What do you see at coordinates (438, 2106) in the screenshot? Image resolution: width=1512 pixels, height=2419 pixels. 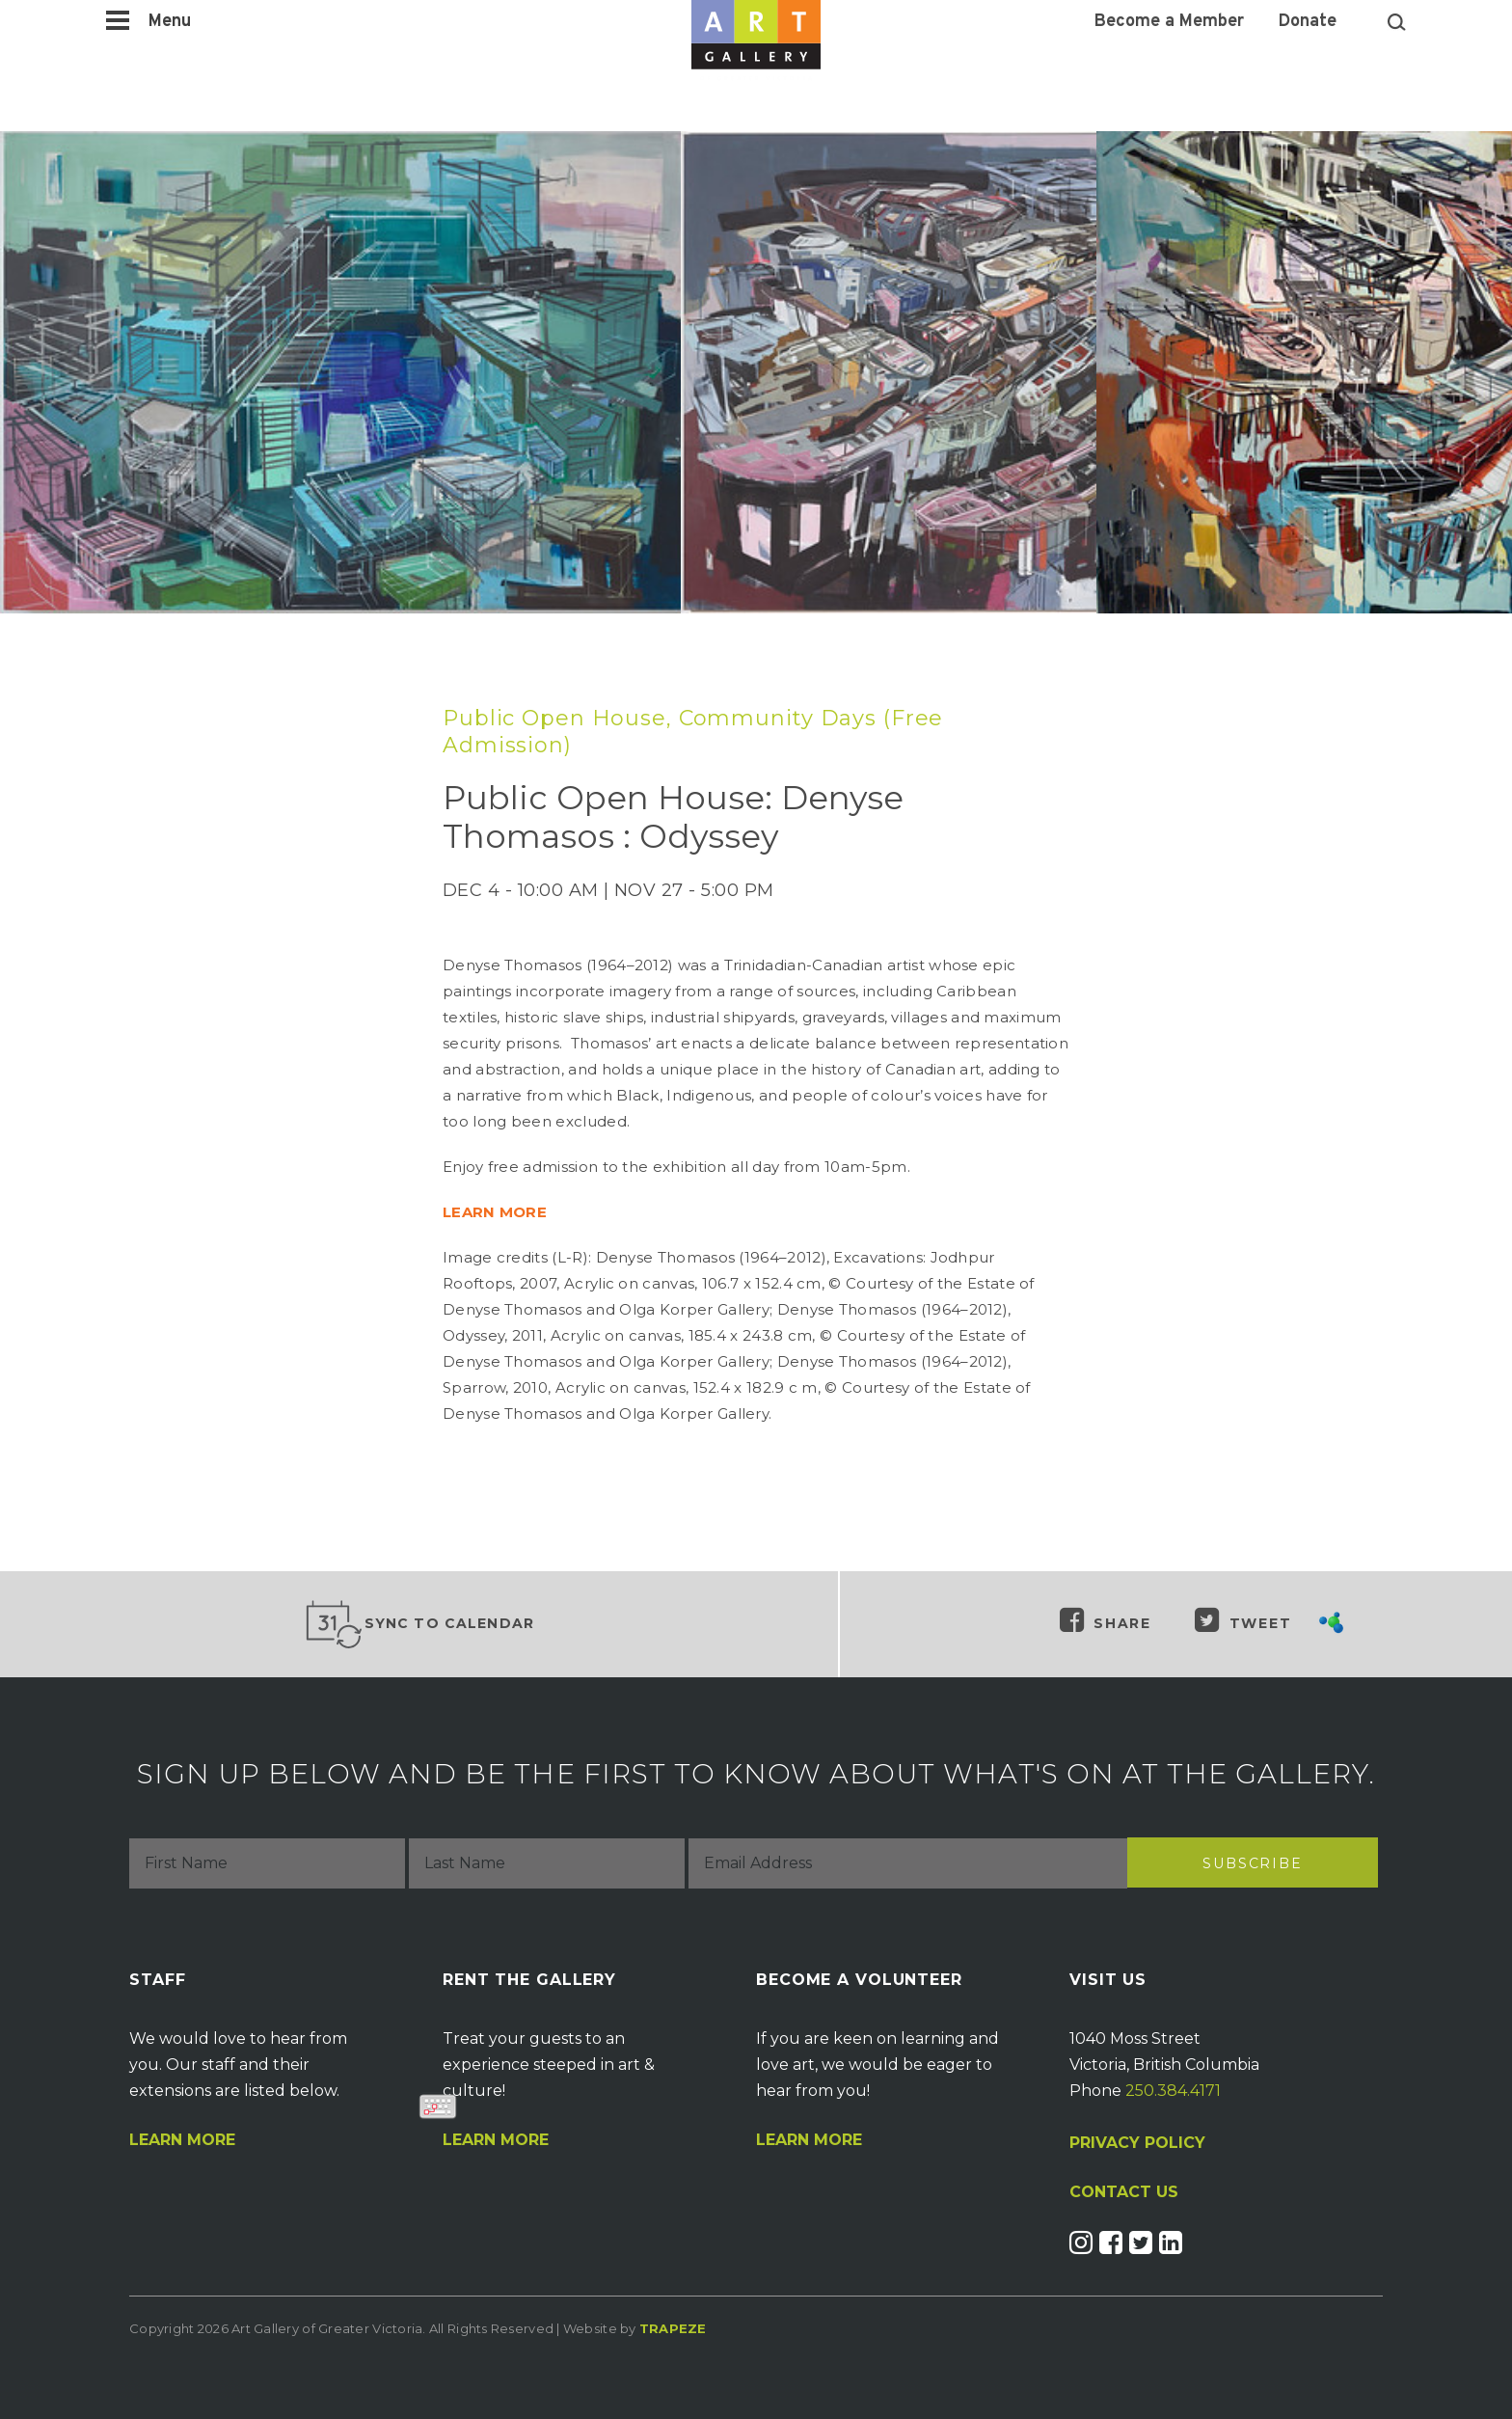 I see `configure keyboard shortcuts` at bounding box center [438, 2106].